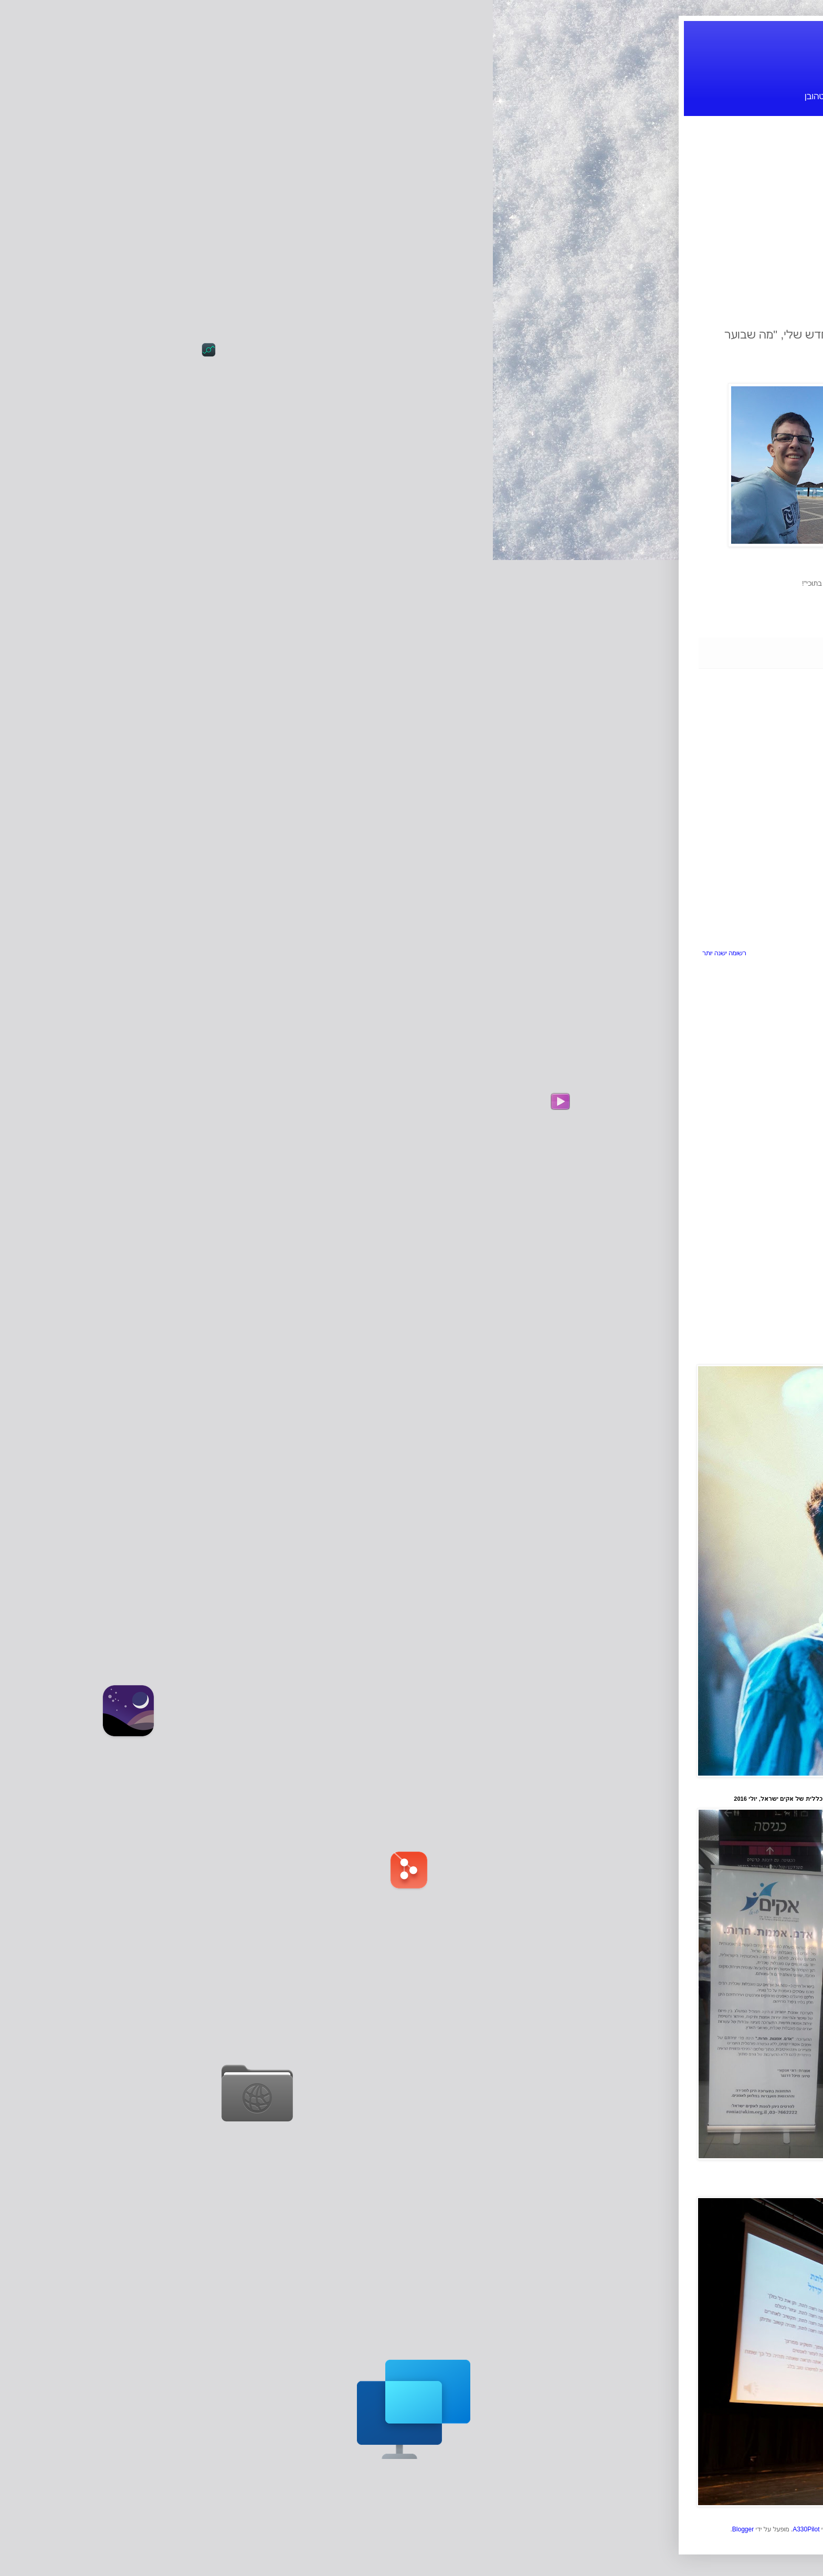  What do you see at coordinates (409, 1870) in the screenshot?
I see `open git version control application` at bounding box center [409, 1870].